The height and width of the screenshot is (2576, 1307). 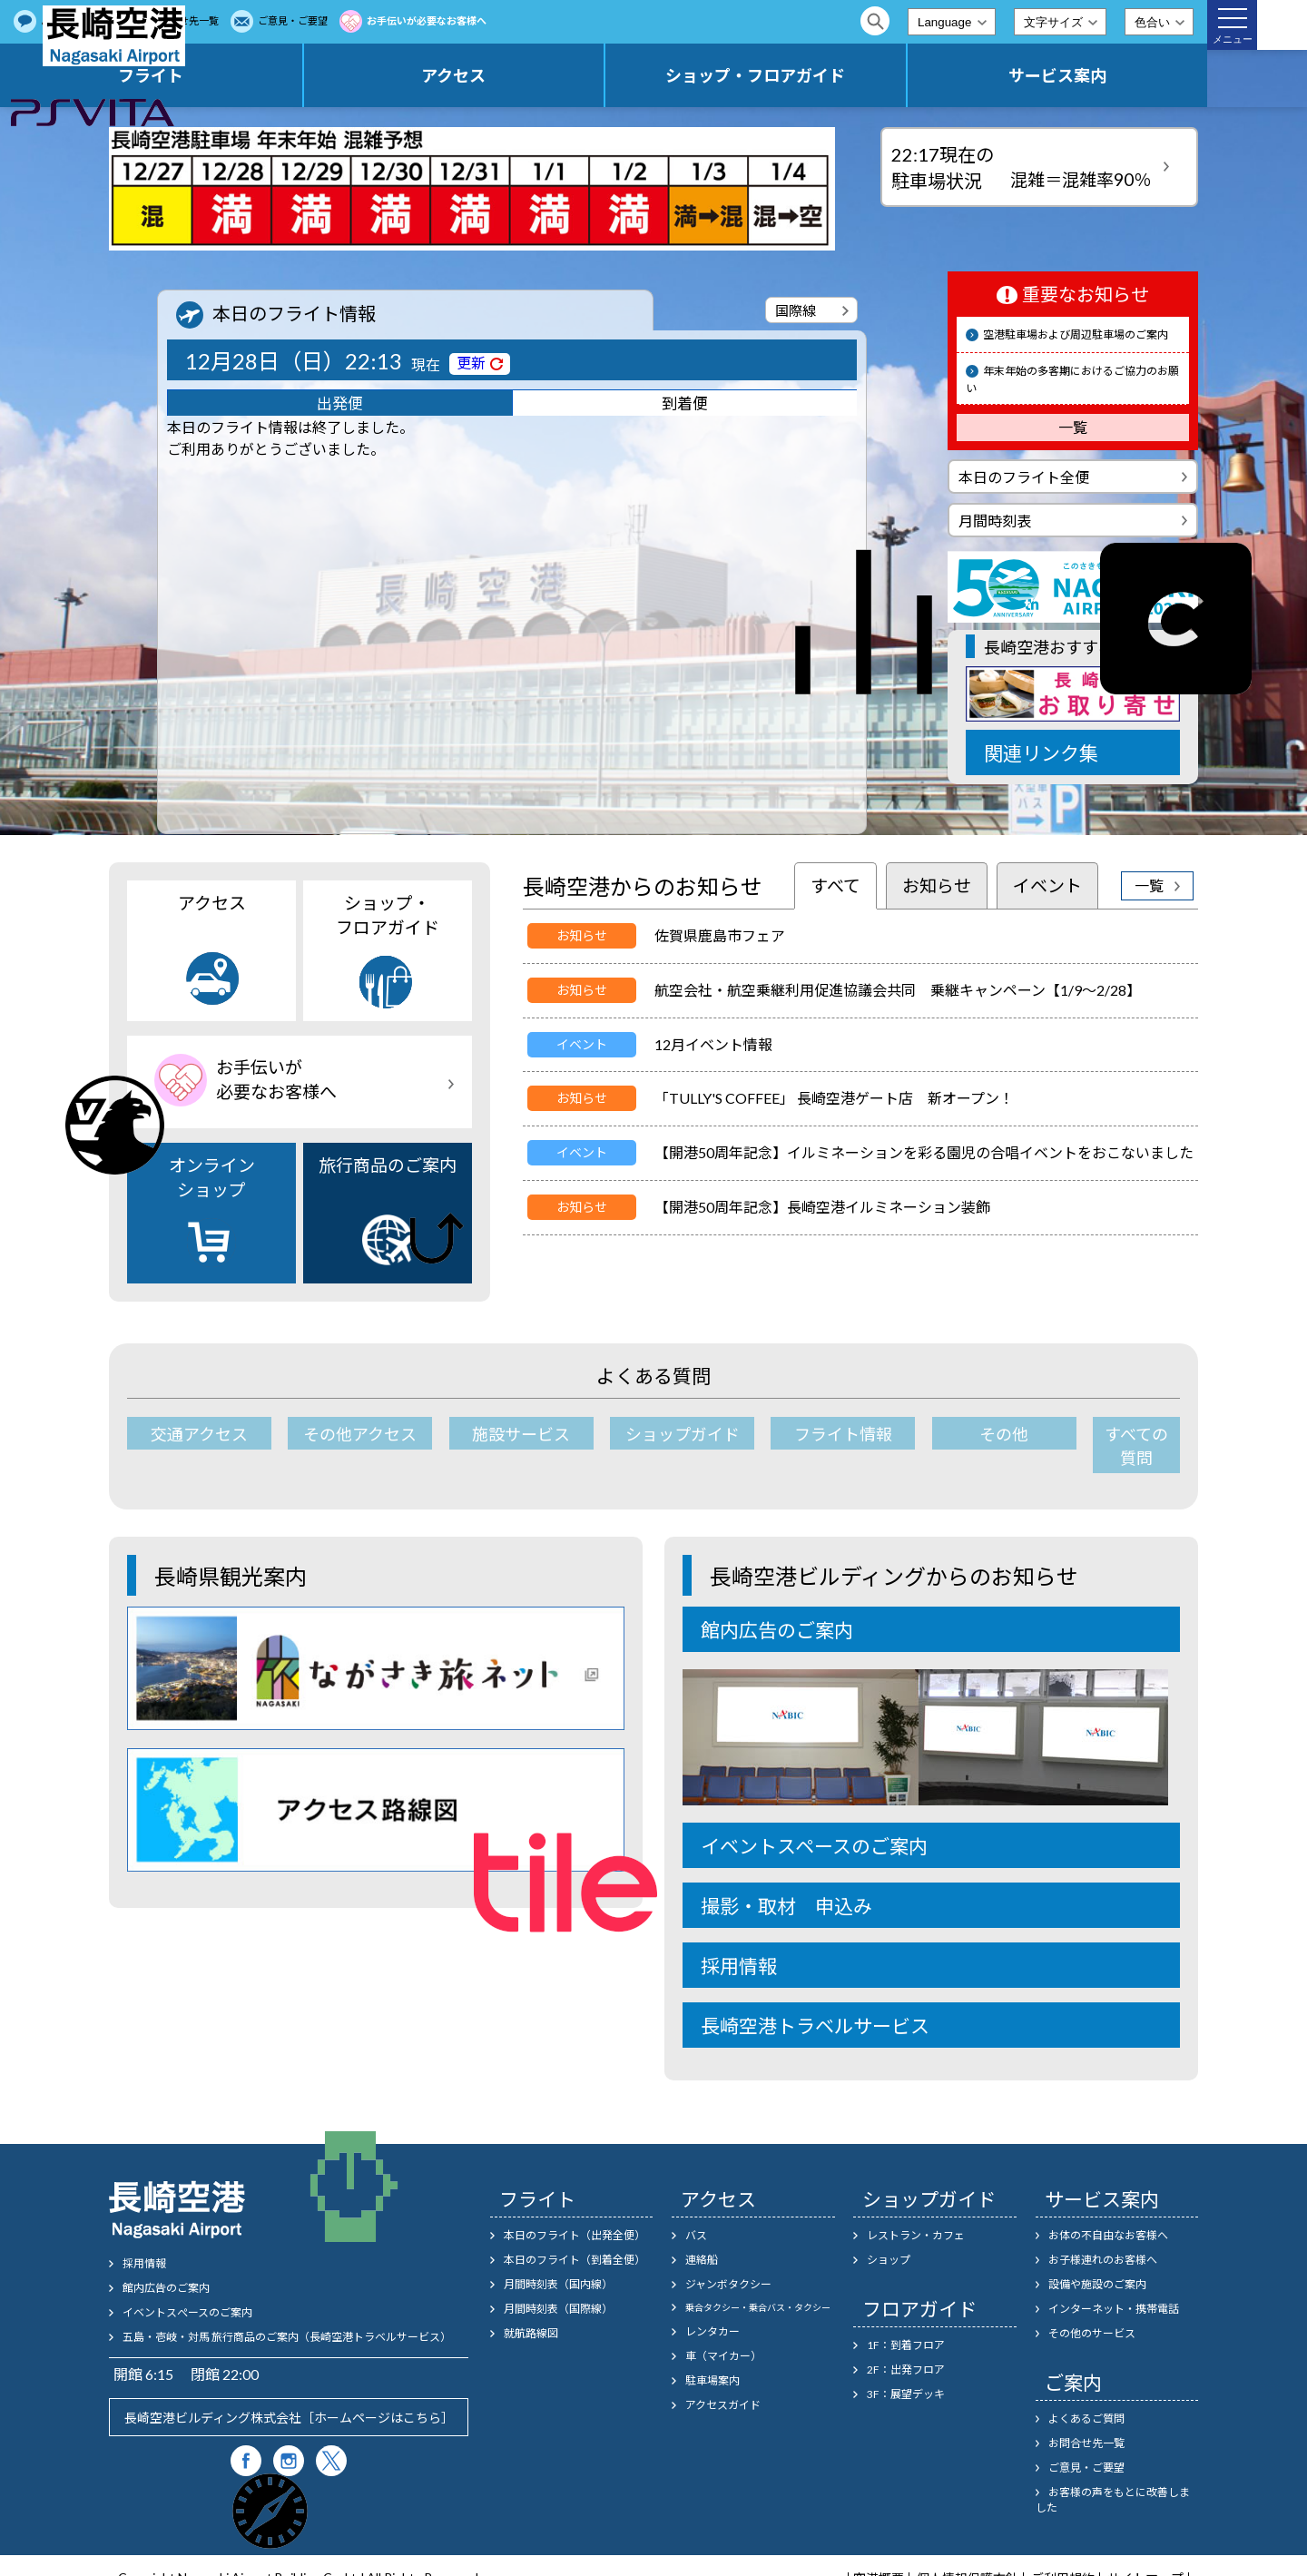 I want to click on PlayStation Vita brand logo, so click(x=93, y=113).